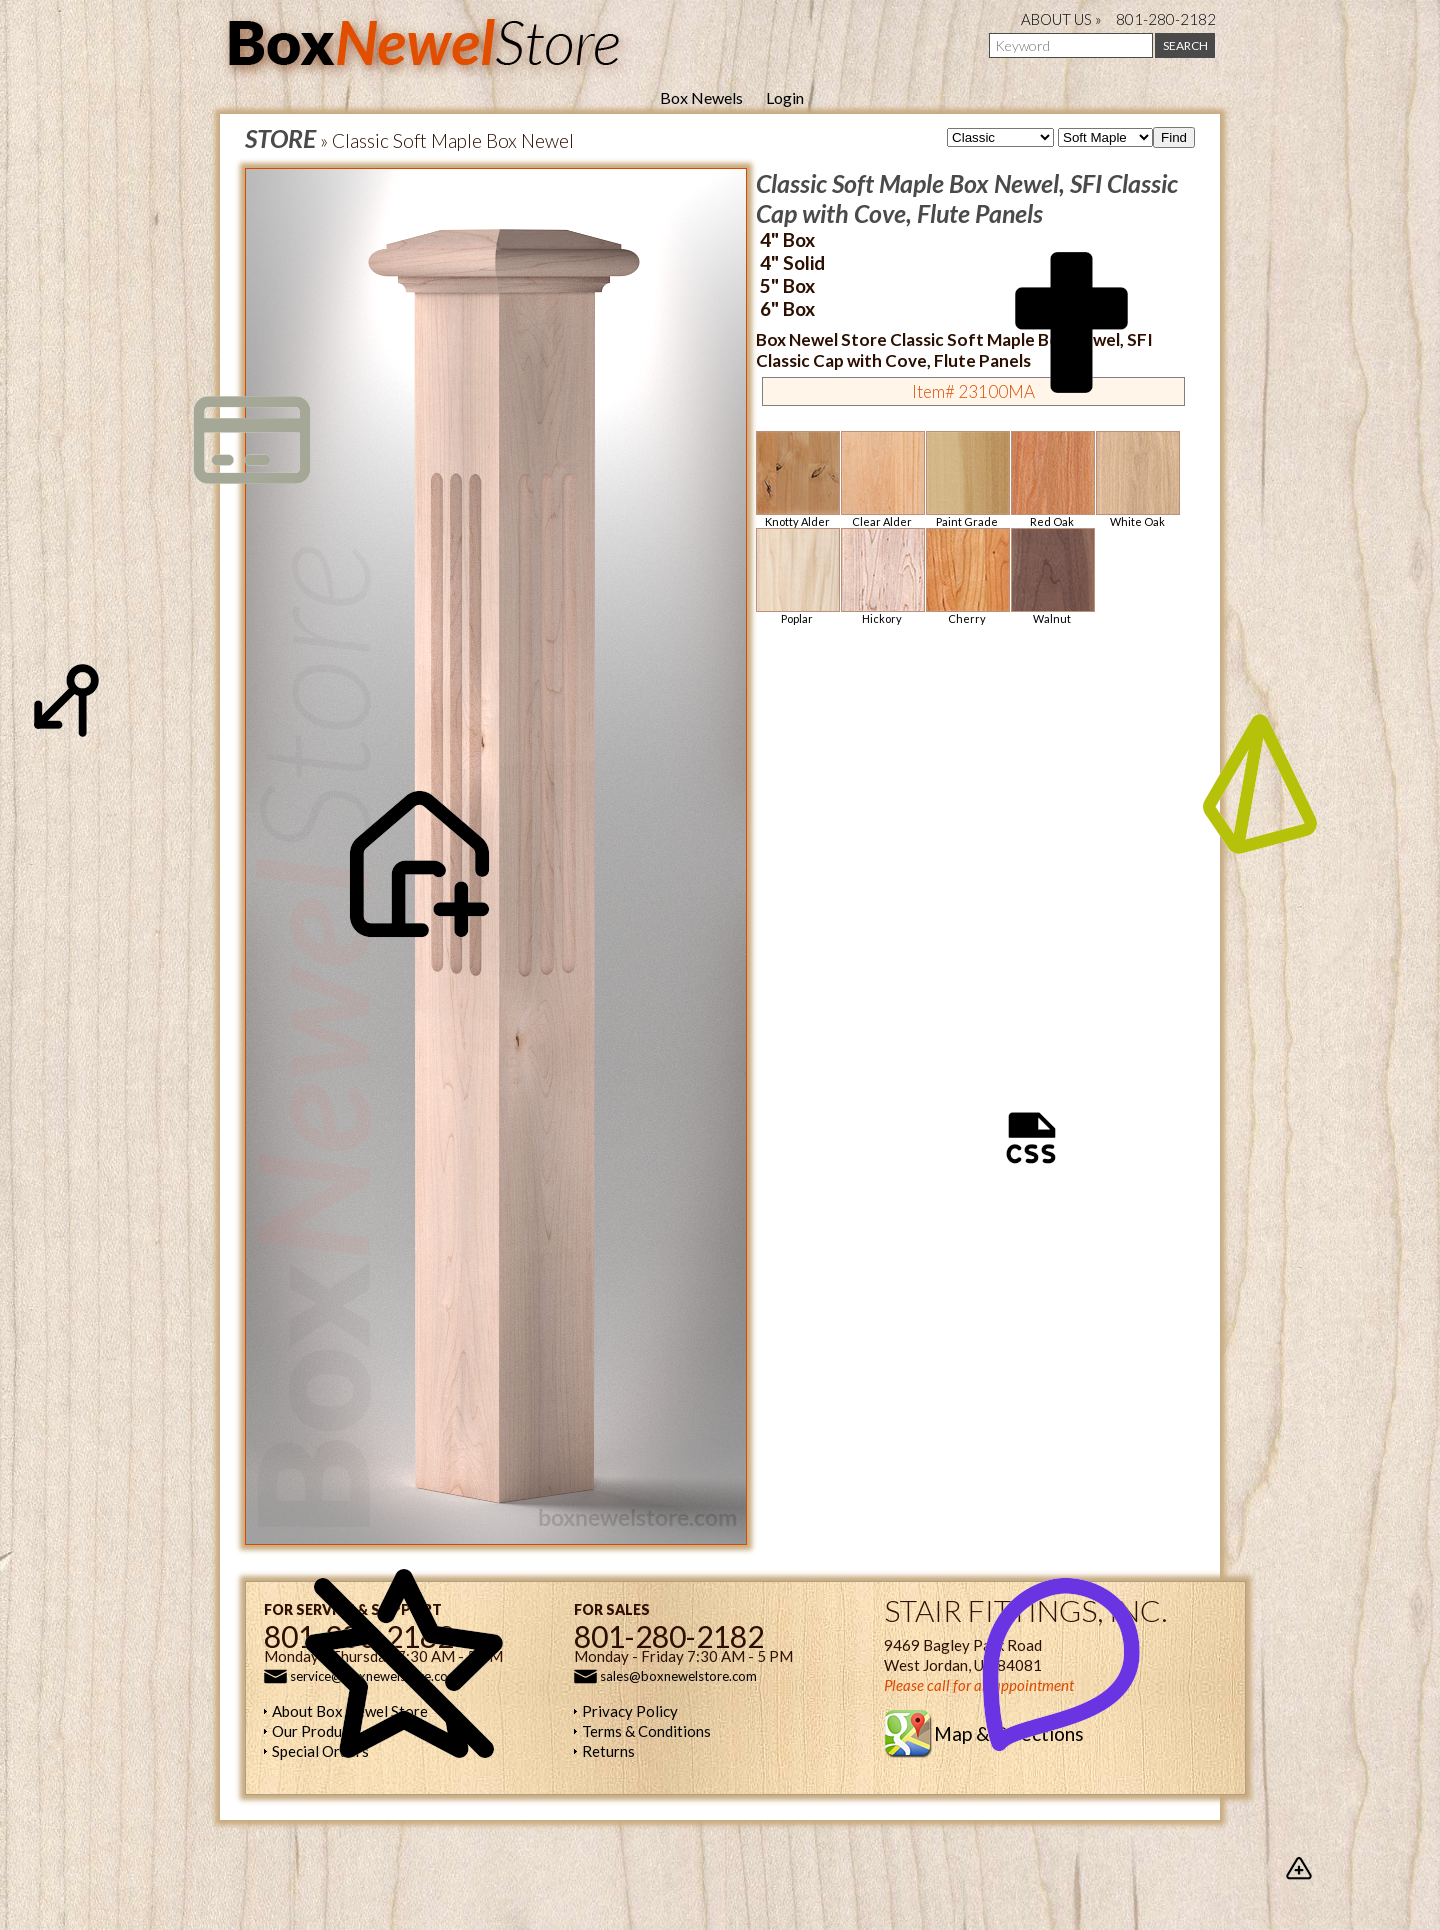  I want to click on add a new home or property, so click(419, 867).